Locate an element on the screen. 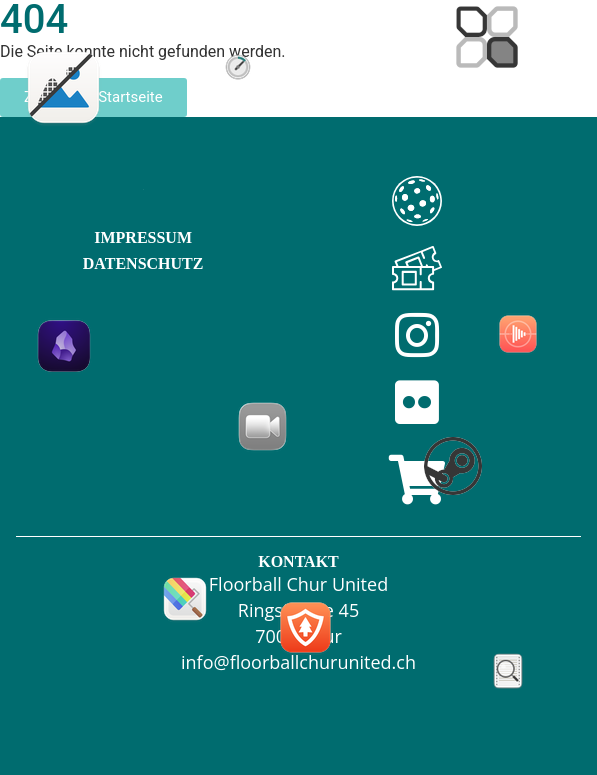  launch sysprof system profiler is located at coordinates (238, 67).